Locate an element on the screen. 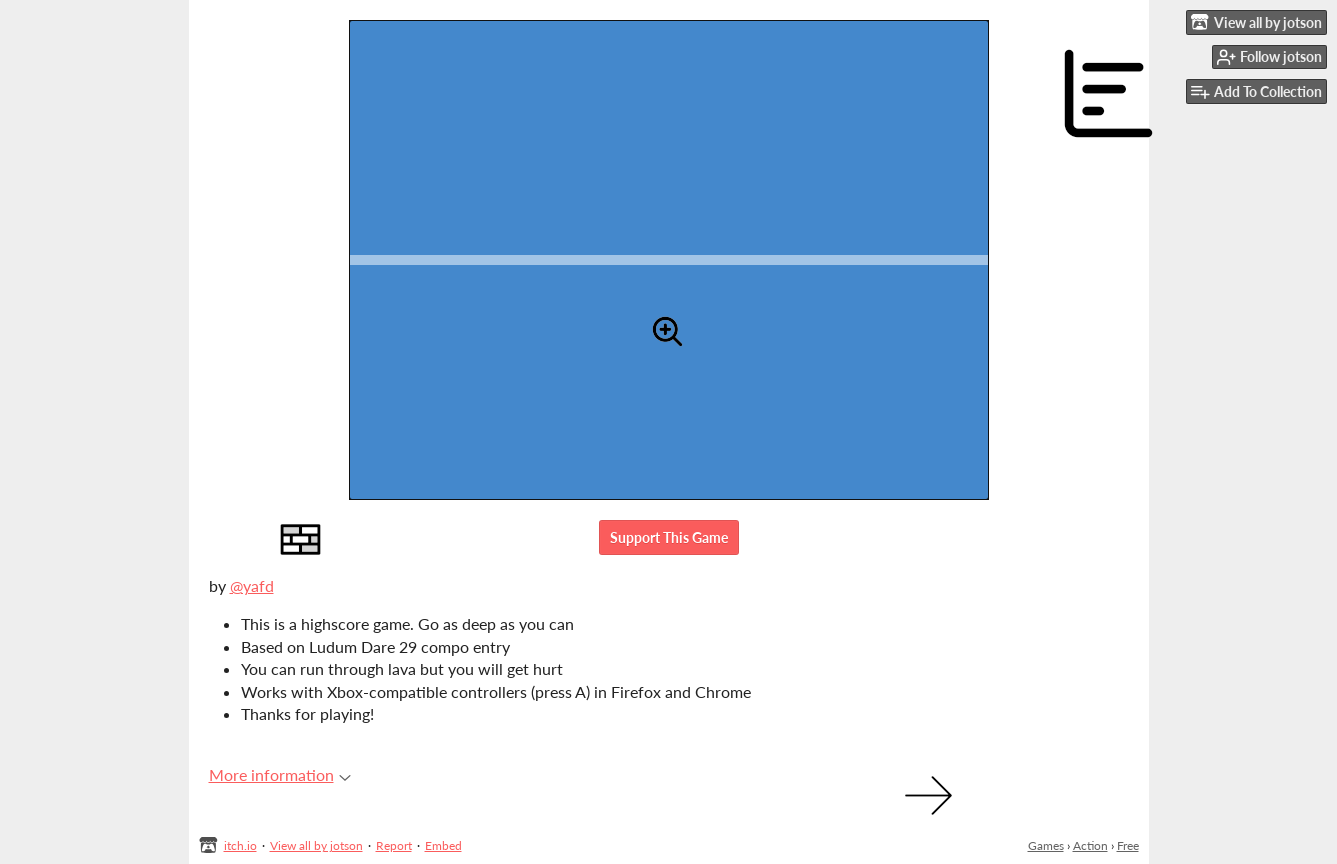 The image size is (1337, 864). view declining metrics or statistics is located at coordinates (1108, 93).